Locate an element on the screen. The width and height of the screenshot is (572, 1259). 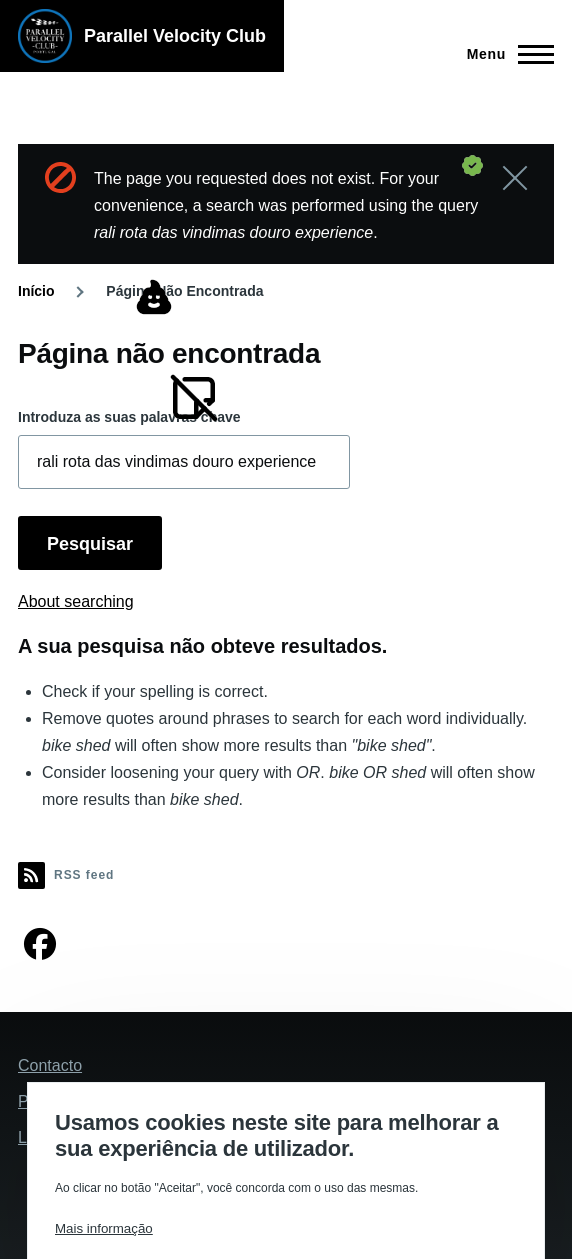
verified account or official badge is located at coordinates (472, 165).